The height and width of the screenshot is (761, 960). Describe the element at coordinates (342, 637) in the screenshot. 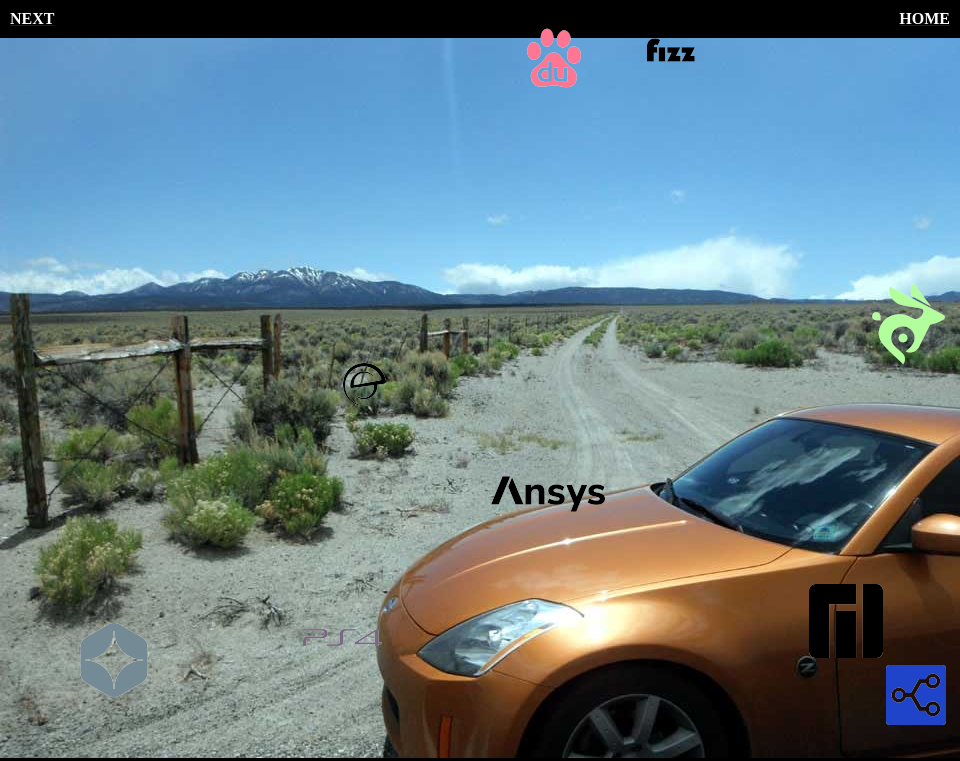

I see `PlayStation 4 brand logo` at that location.